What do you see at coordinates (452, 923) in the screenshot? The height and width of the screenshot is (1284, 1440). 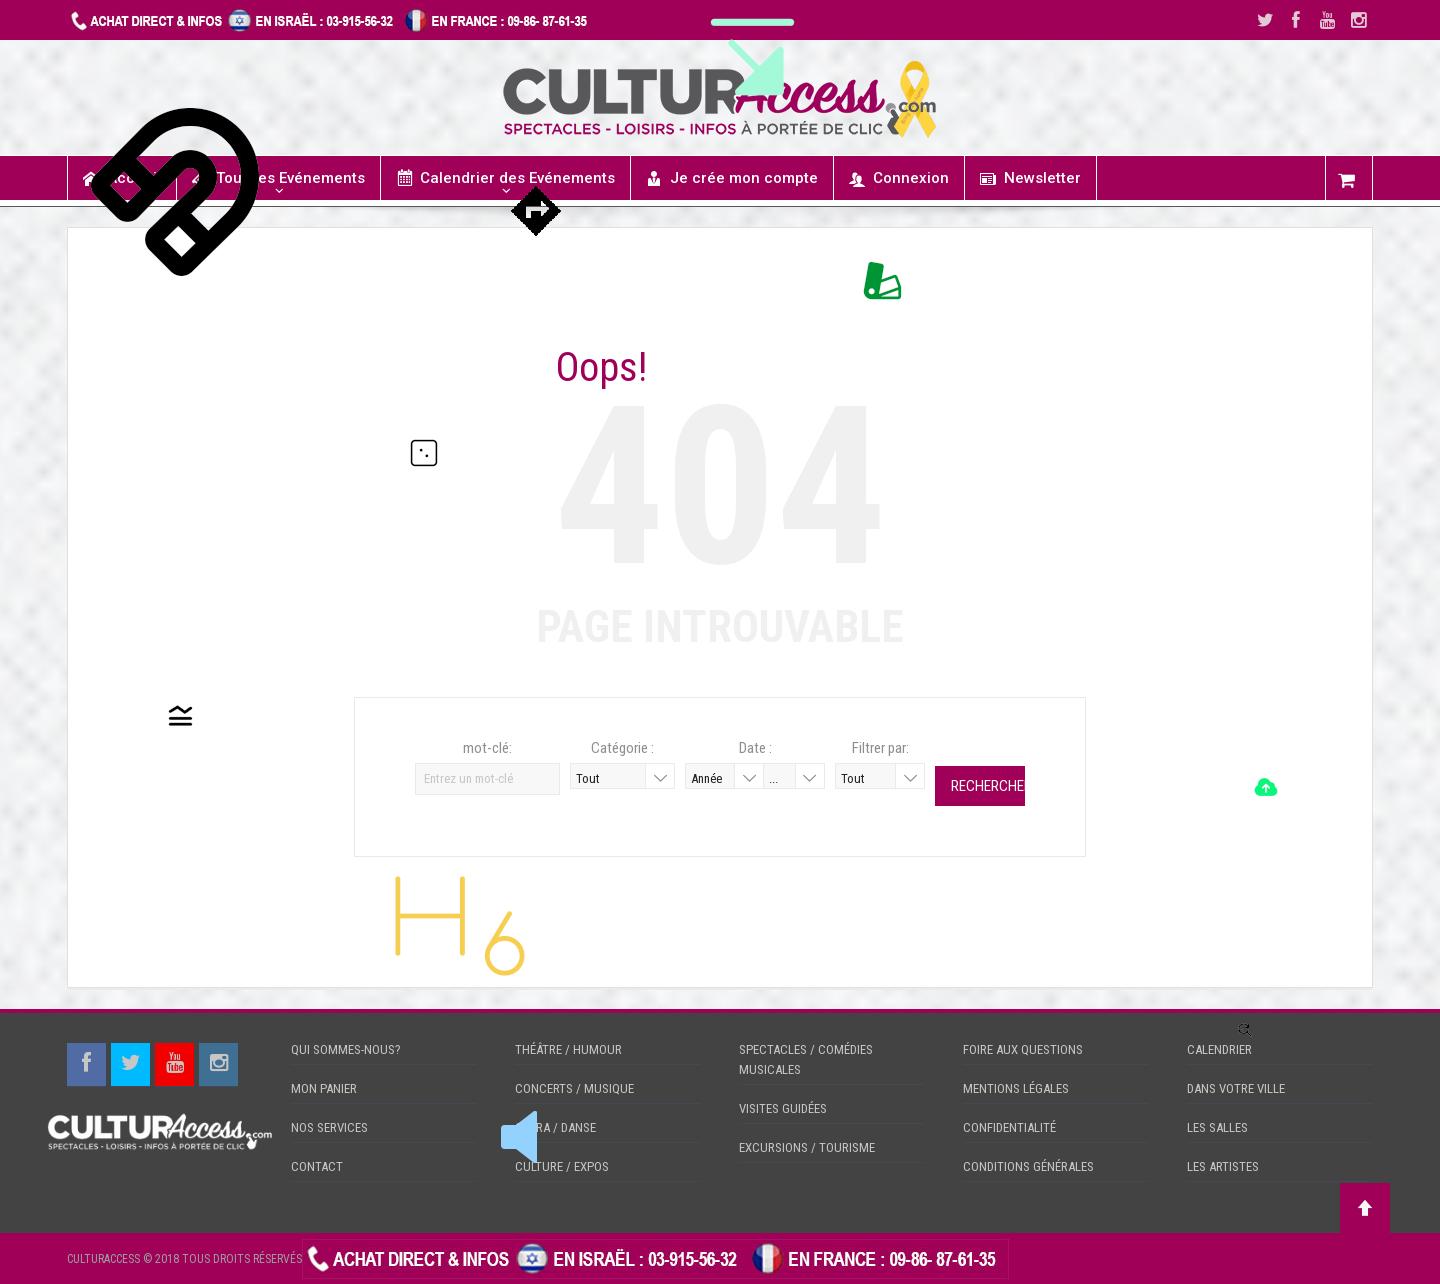 I see `format text as heading level 6` at bounding box center [452, 923].